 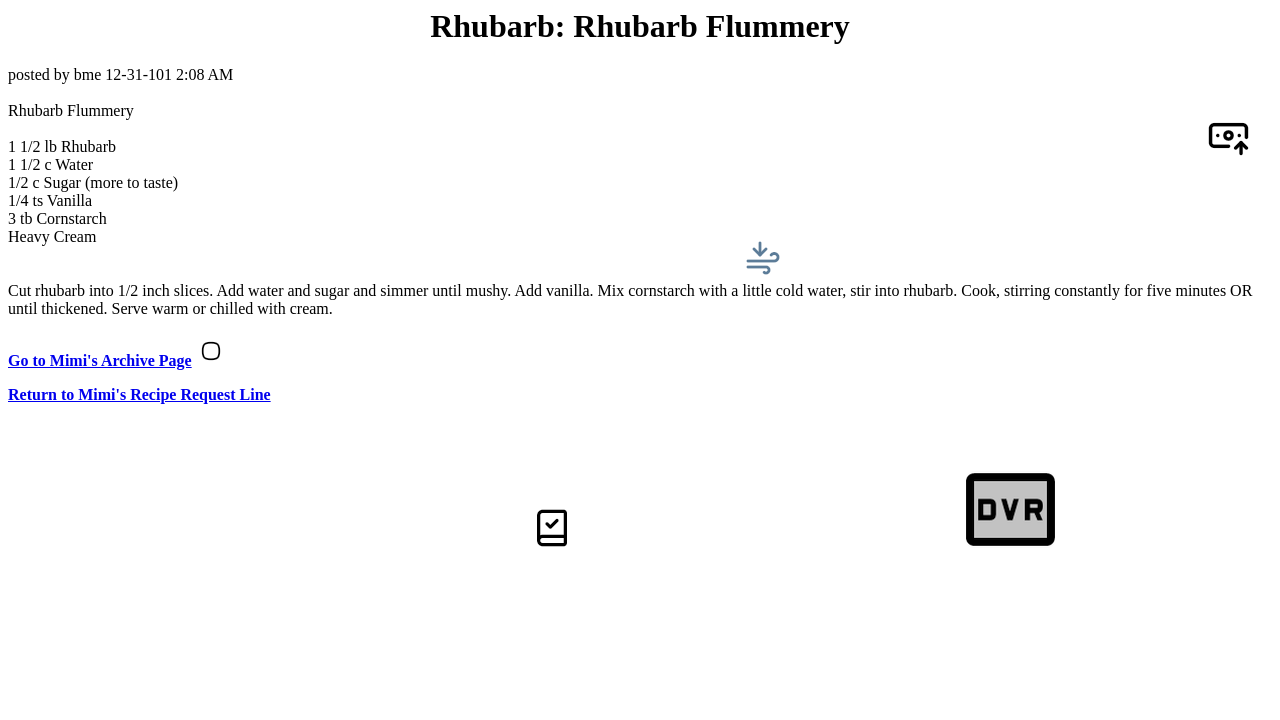 What do you see at coordinates (1010, 509) in the screenshot?
I see `access DVR recordings` at bounding box center [1010, 509].